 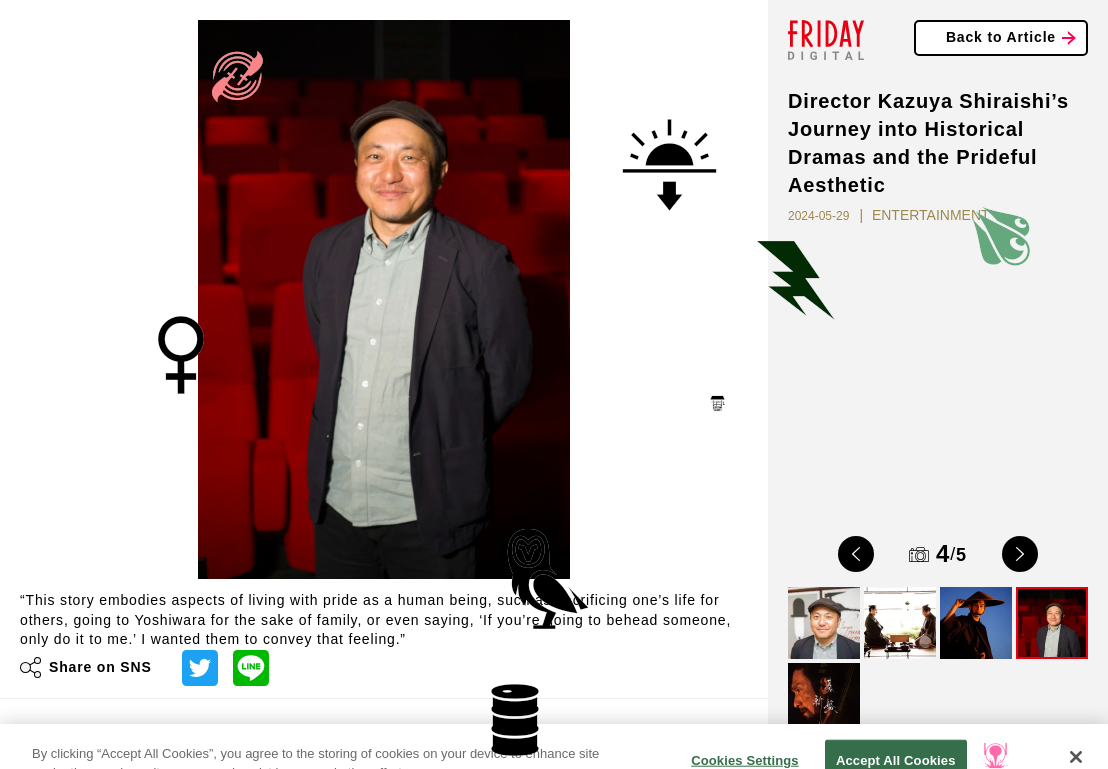 What do you see at coordinates (1000, 235) in the screenshot?
I see `view liquid or water-related resources` at bounding box center [1000, 235].